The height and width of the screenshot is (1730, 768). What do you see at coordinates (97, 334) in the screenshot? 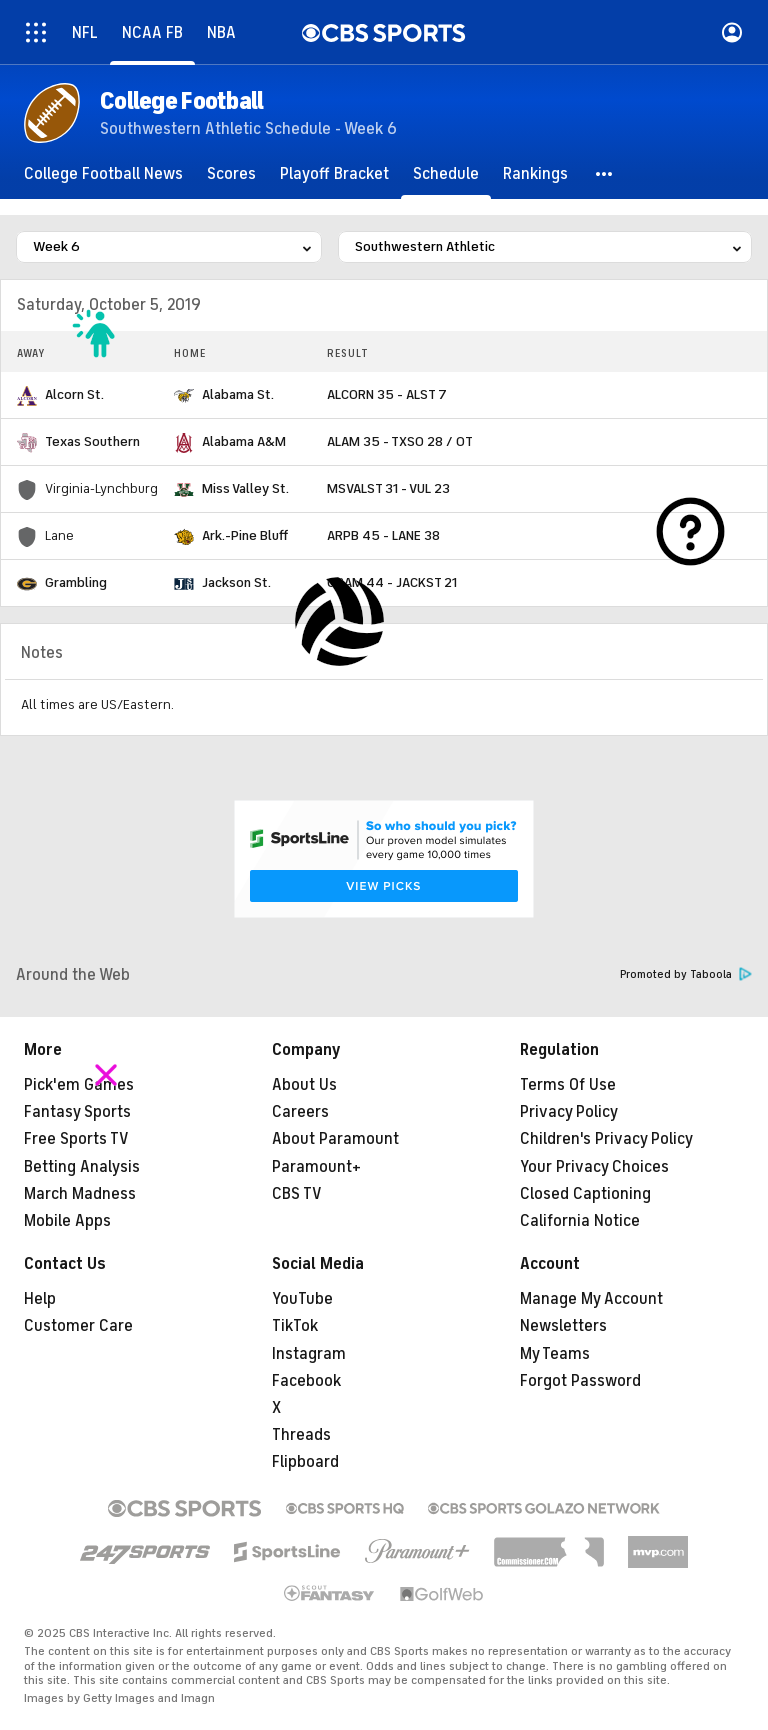
I see `report an incident or emergency involving a person` at bounding box center [97, 334].